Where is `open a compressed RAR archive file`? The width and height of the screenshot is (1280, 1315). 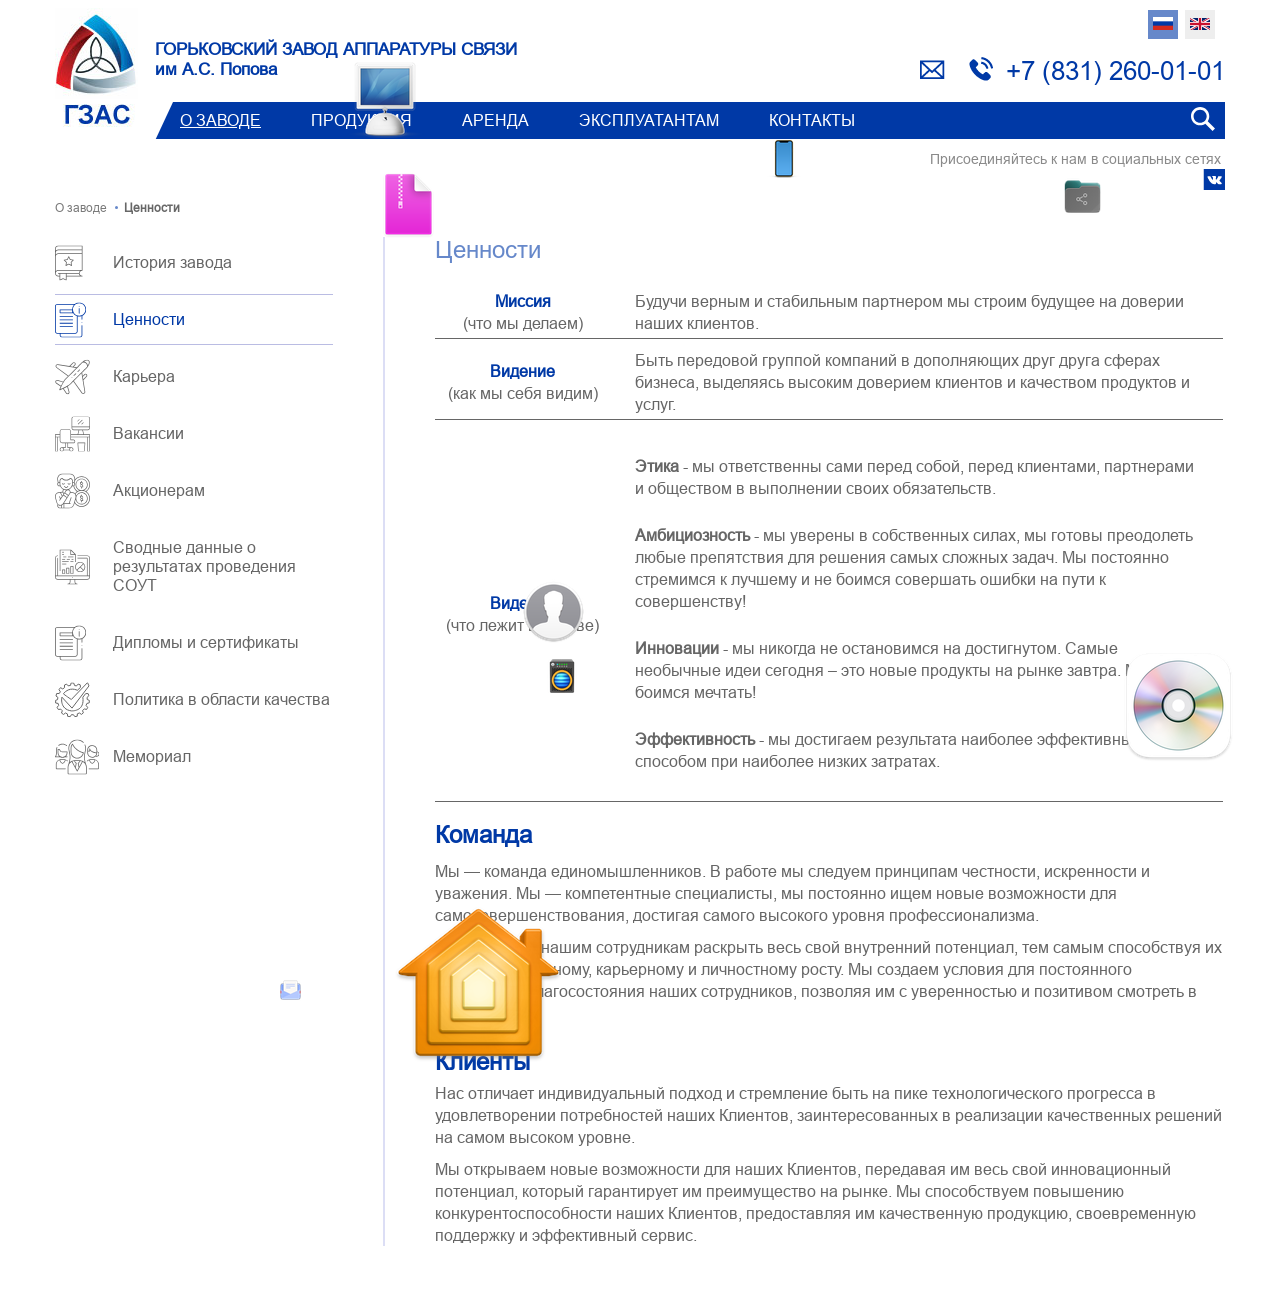 open a compressed RAR archive file is located at coordinates (408, 205).